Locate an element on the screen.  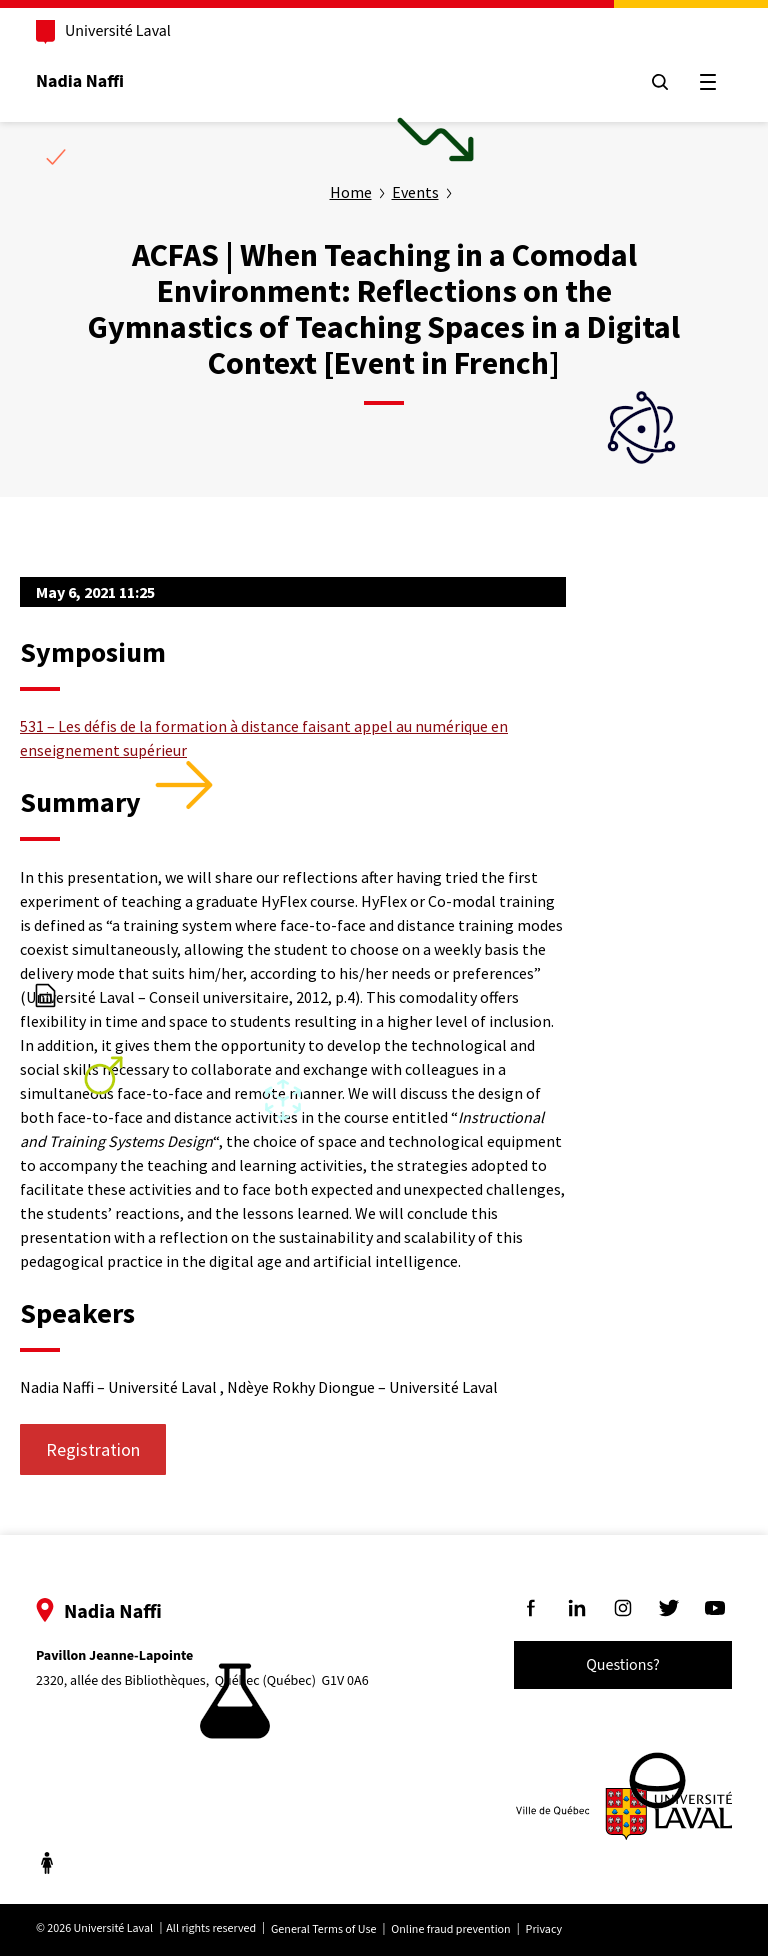
view 3D or globe-related content is located at coordinates (657, 1780).